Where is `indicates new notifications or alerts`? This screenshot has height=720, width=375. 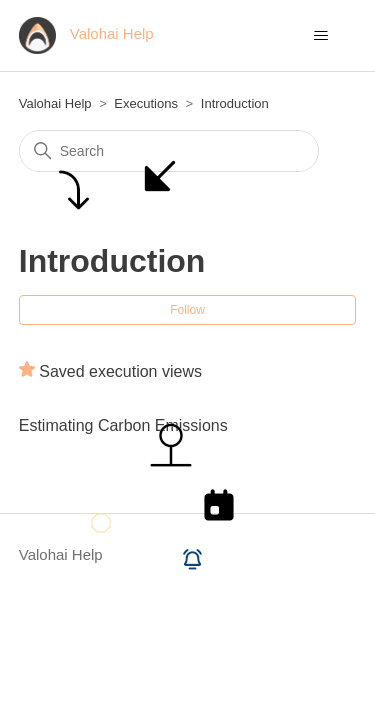
indicates new notifications or alerts is located at coordinates (192, 559).